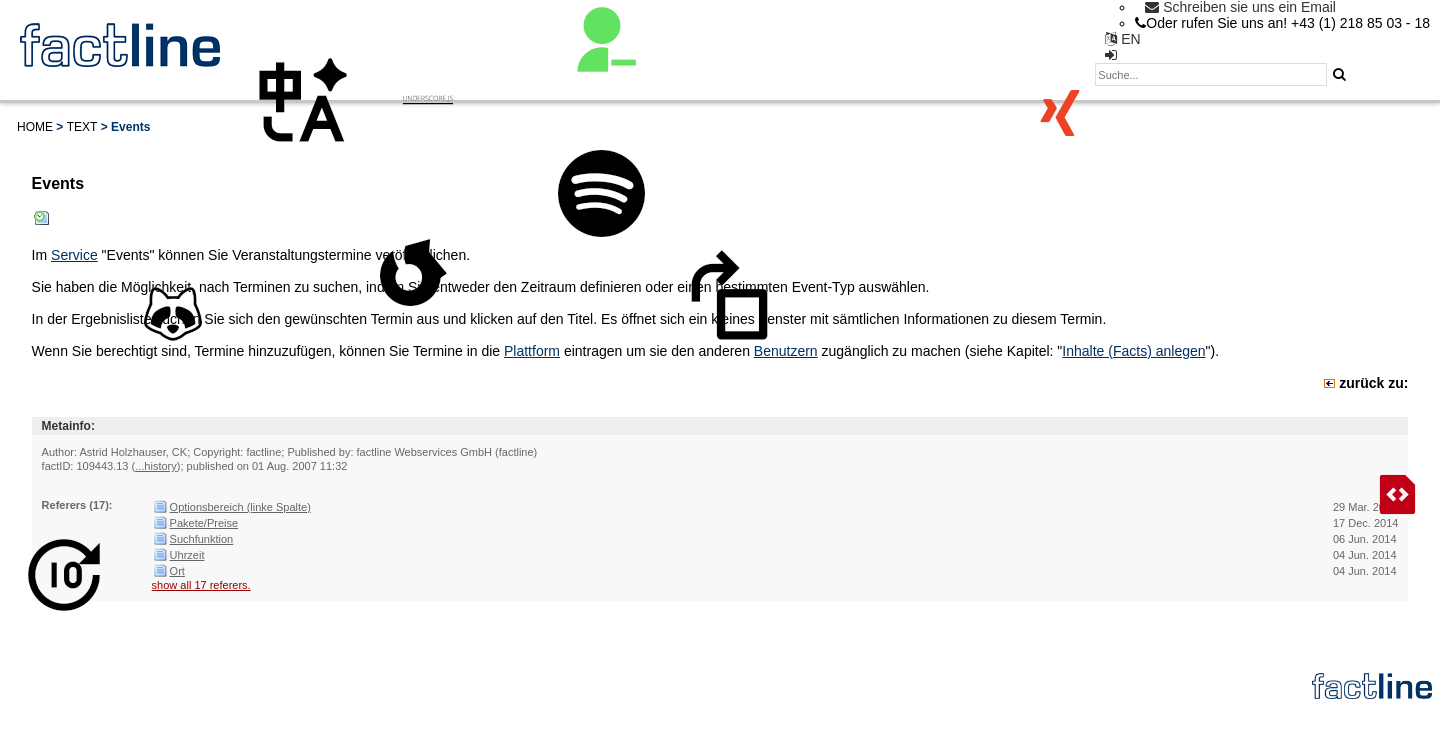 The width and height of the screenshot is (1440, 749). What do you see at coordinates (64, 575) in the screenshot?
I see `skip forward 10 seconds` at bounding box center [64, 575].